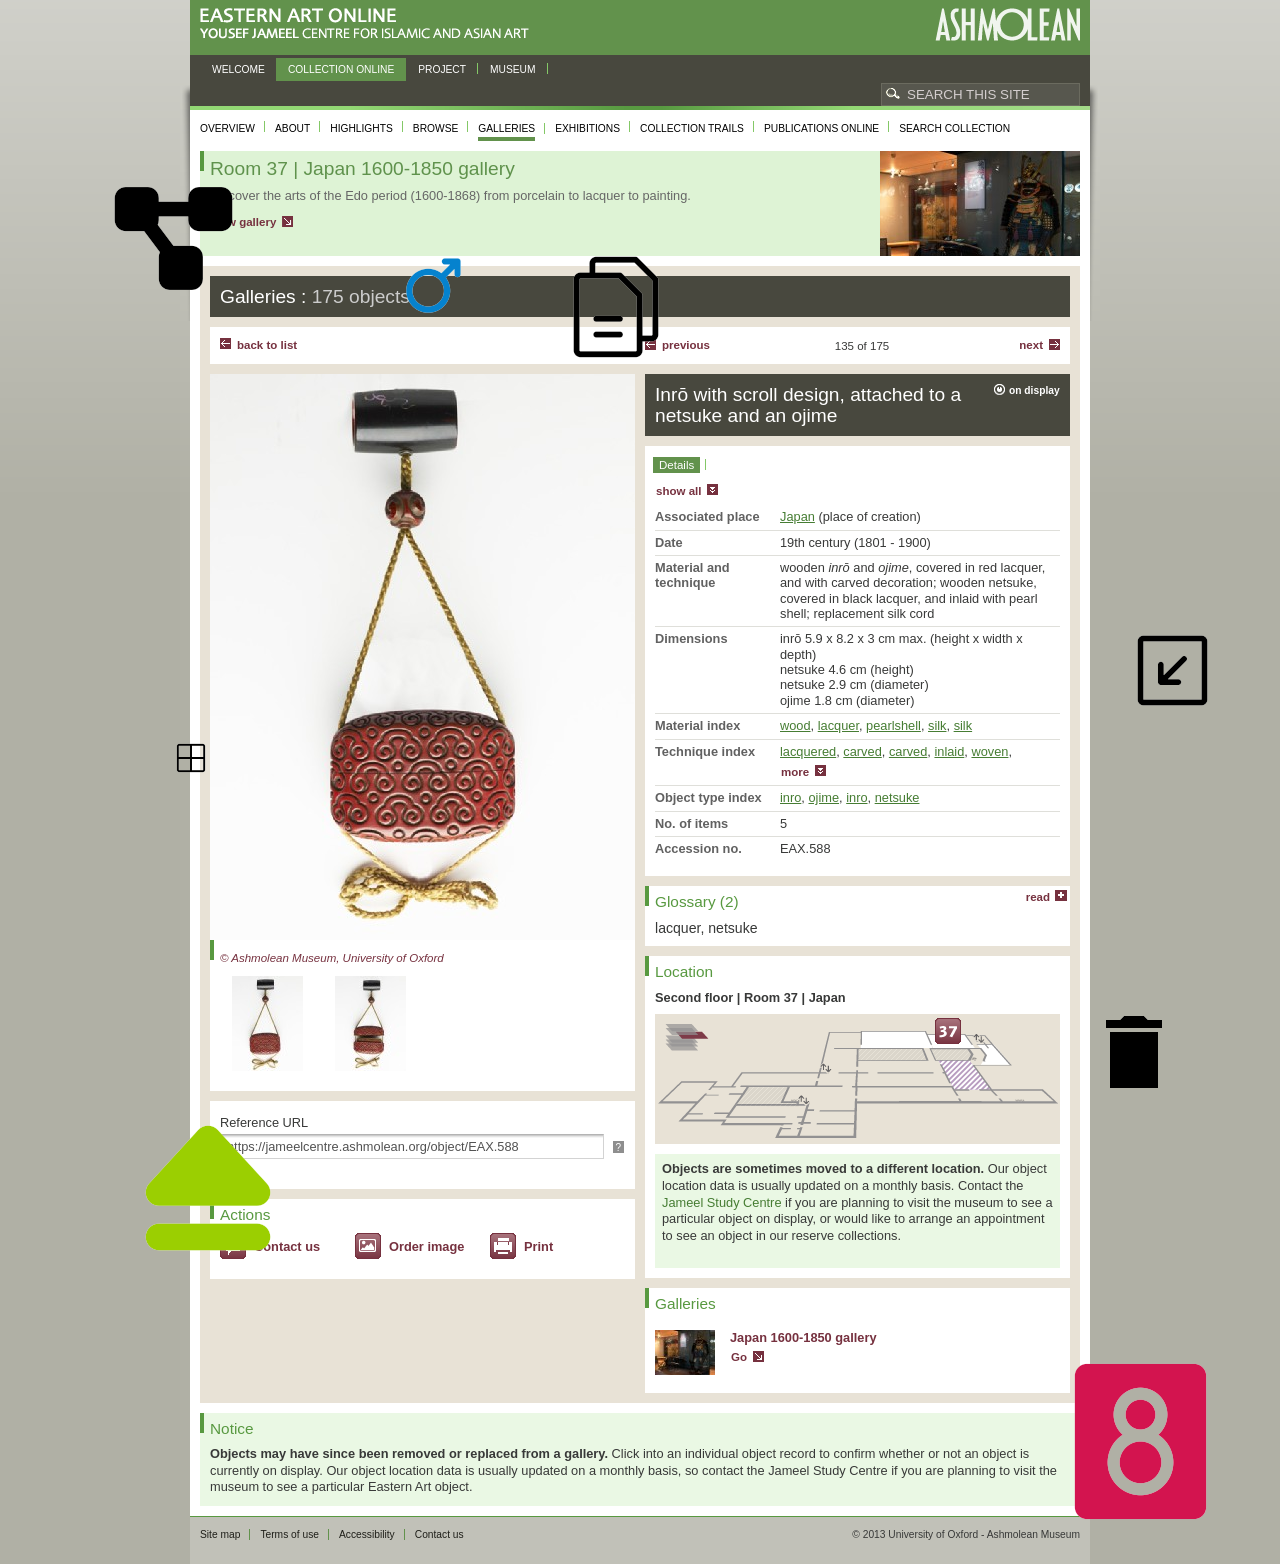  I want to click on indicates male gender selection, so click(434, 284).